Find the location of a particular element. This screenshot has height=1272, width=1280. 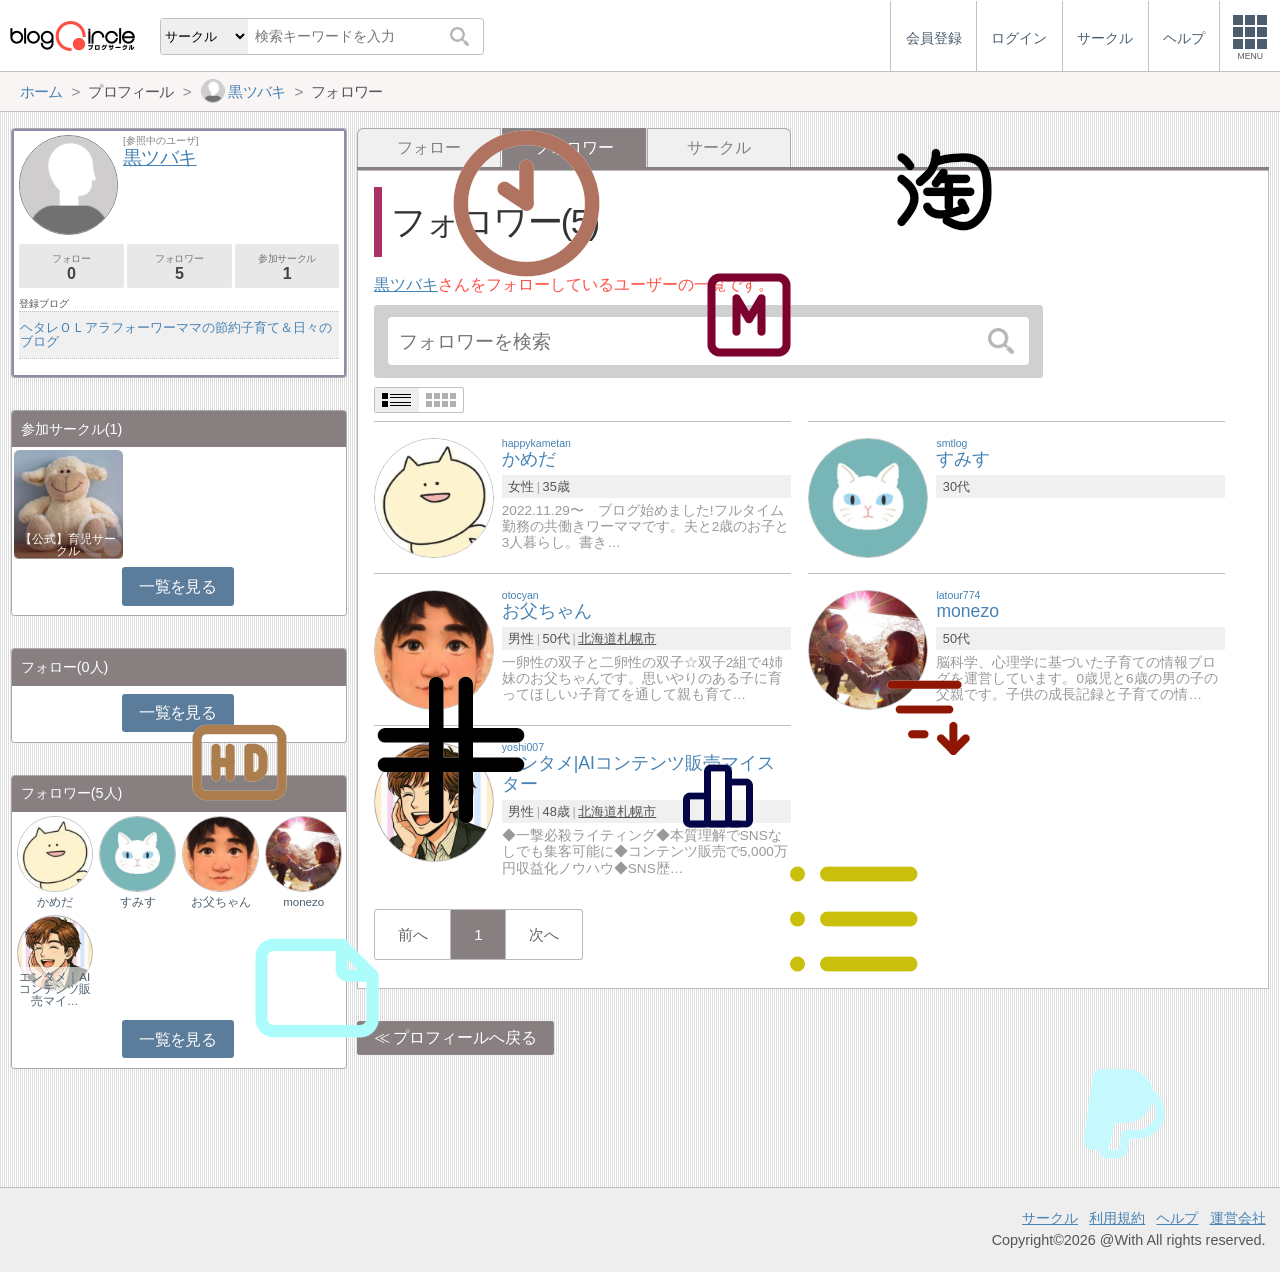

indicates the current time or timestamp is located at coordinates (526, 203).